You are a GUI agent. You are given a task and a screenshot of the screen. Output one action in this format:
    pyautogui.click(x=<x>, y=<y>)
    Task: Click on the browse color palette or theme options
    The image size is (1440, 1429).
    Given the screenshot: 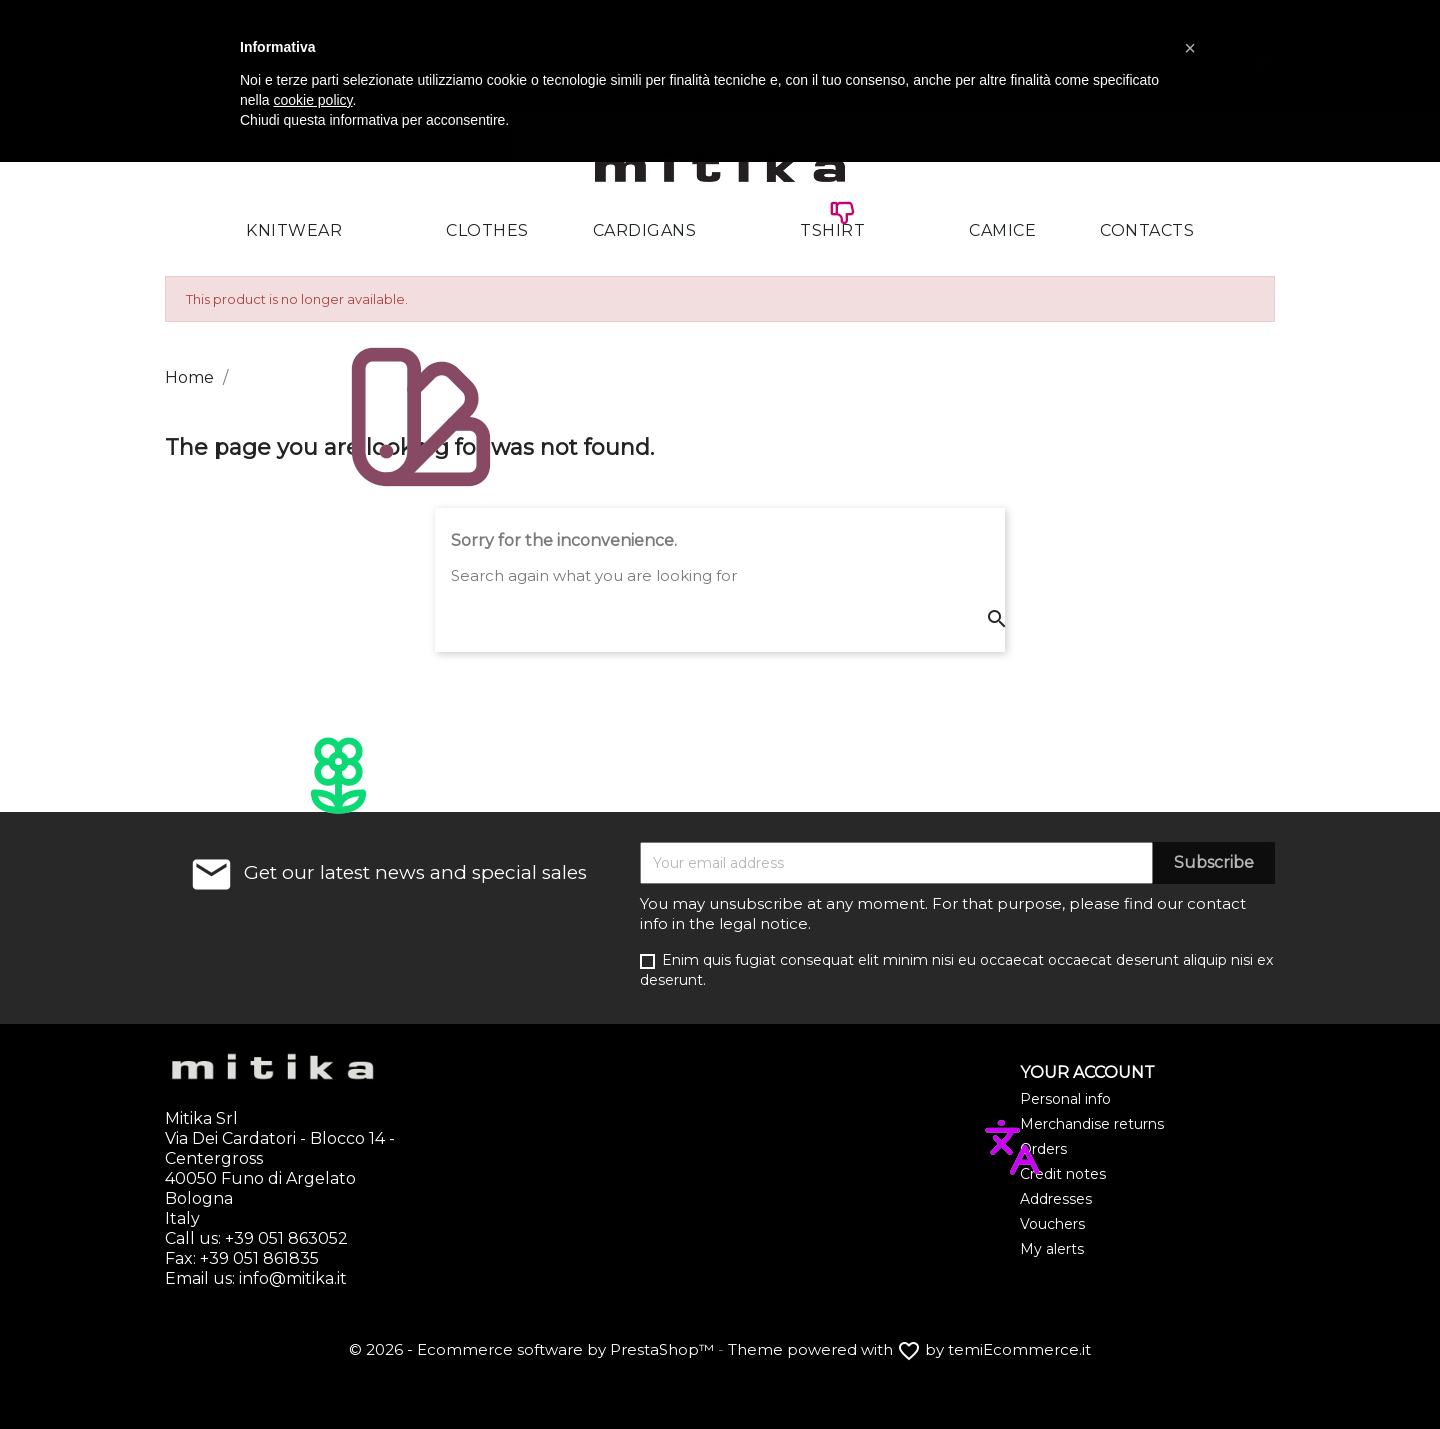 What is the action you would take?
    pyautogui.click(x=421, y=417)
    